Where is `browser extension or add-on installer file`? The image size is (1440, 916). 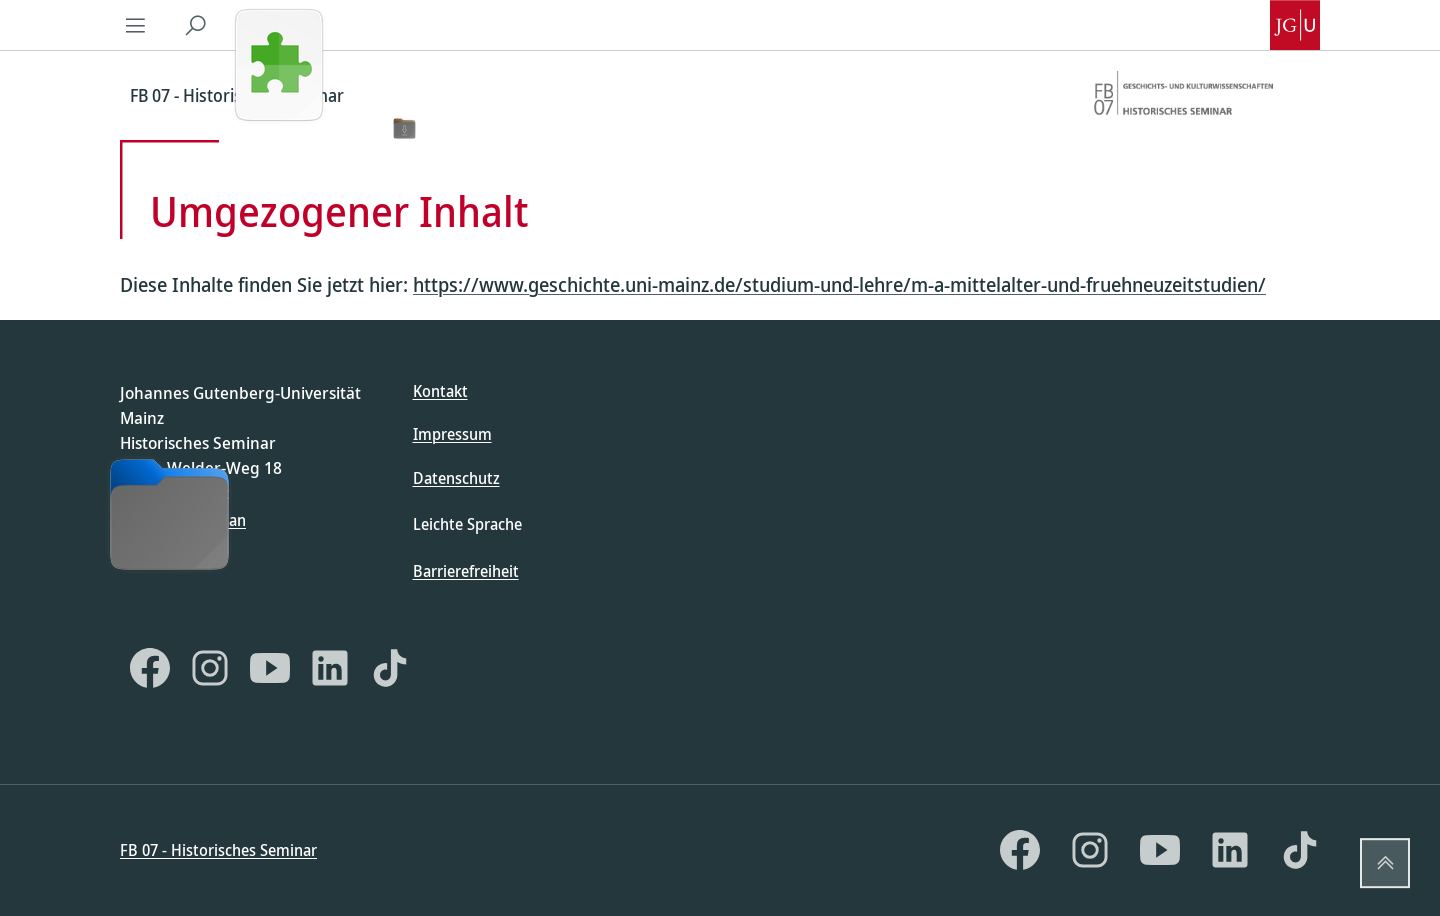
browser extension or add-on installer file is located at coordinates (279, 65).